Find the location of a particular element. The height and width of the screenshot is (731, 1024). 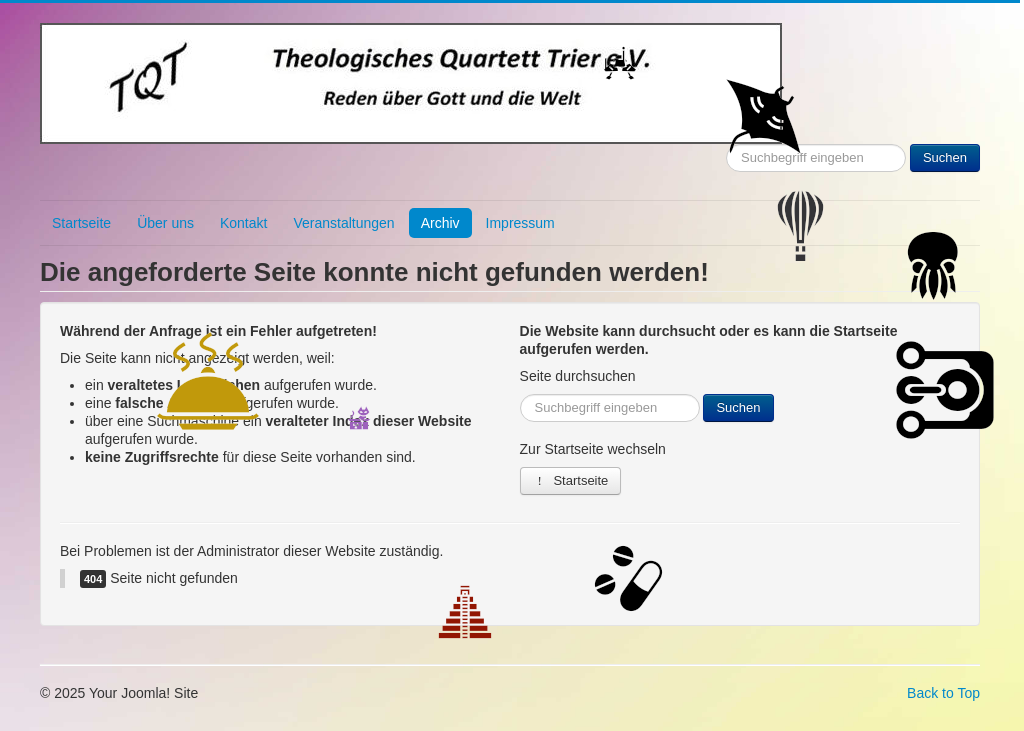

indicates manta ray or marine life content is located at coordinates (763, 116).